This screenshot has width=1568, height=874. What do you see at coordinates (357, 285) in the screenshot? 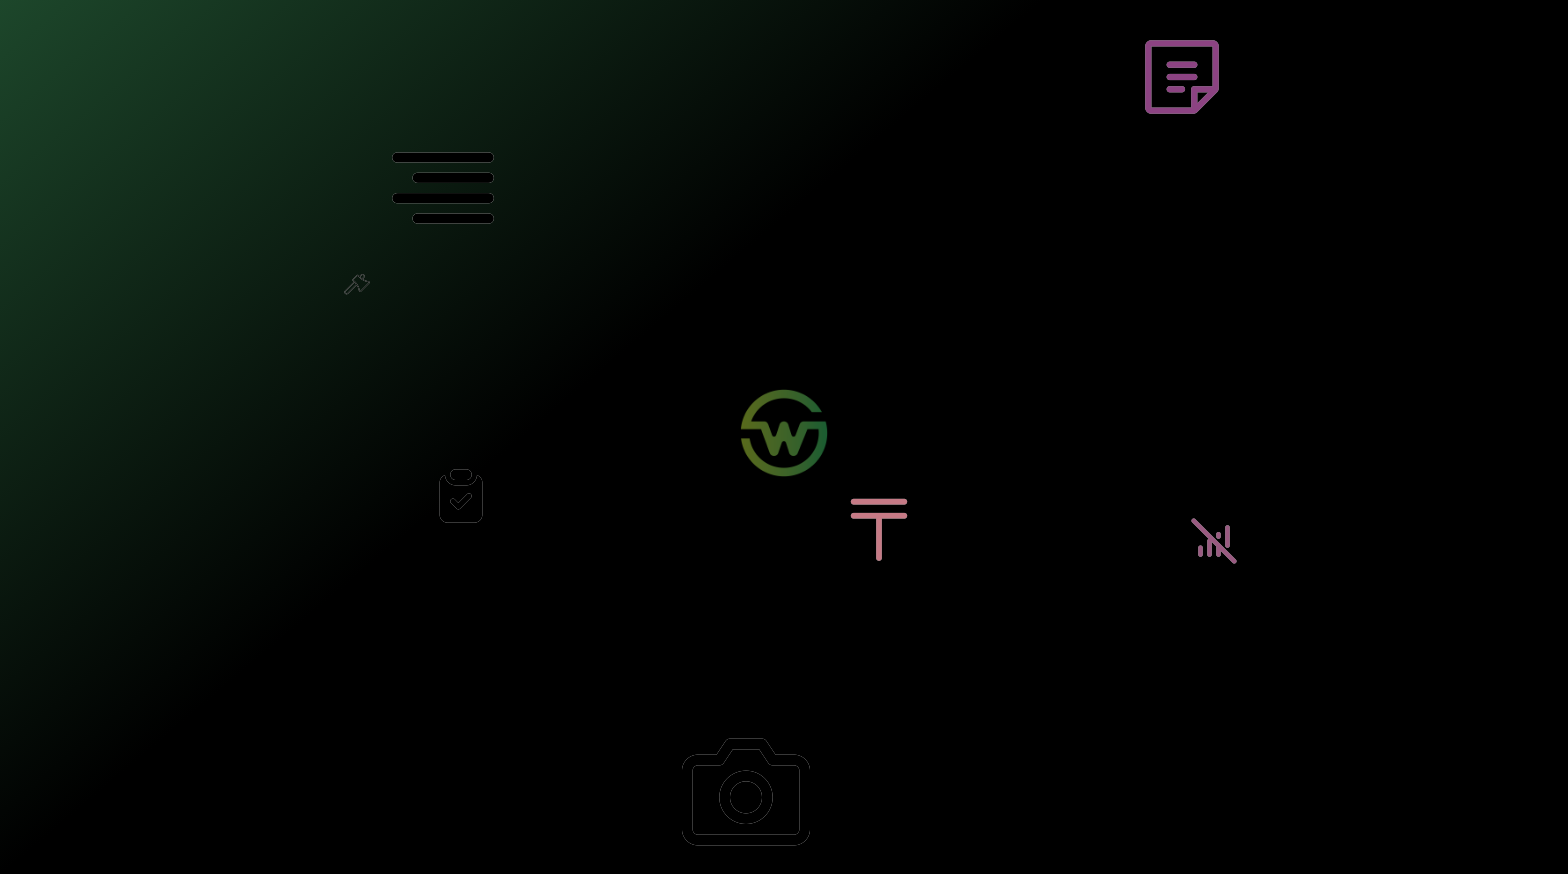
I see `access woodcutting or crafting tools` at bounding box center [357, 285].